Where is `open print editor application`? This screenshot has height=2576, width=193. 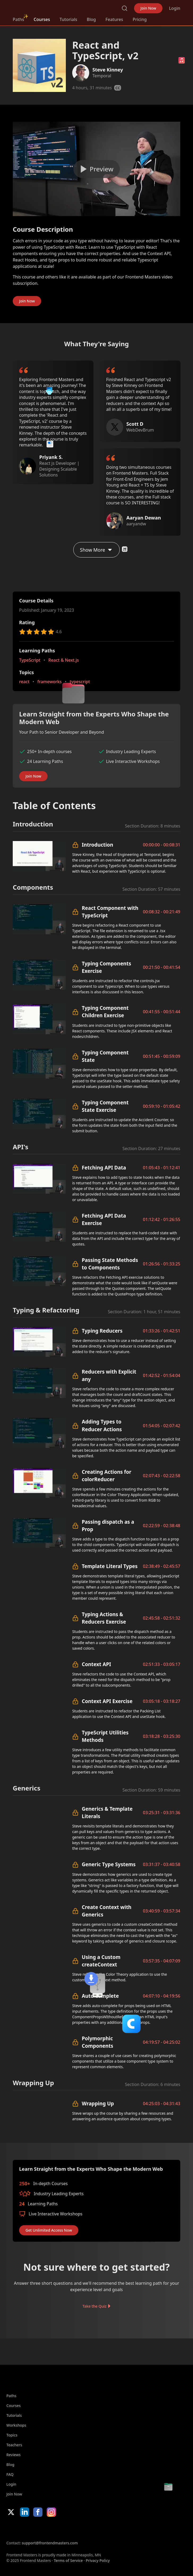
open print editor application is located at coordinates (125, 549).